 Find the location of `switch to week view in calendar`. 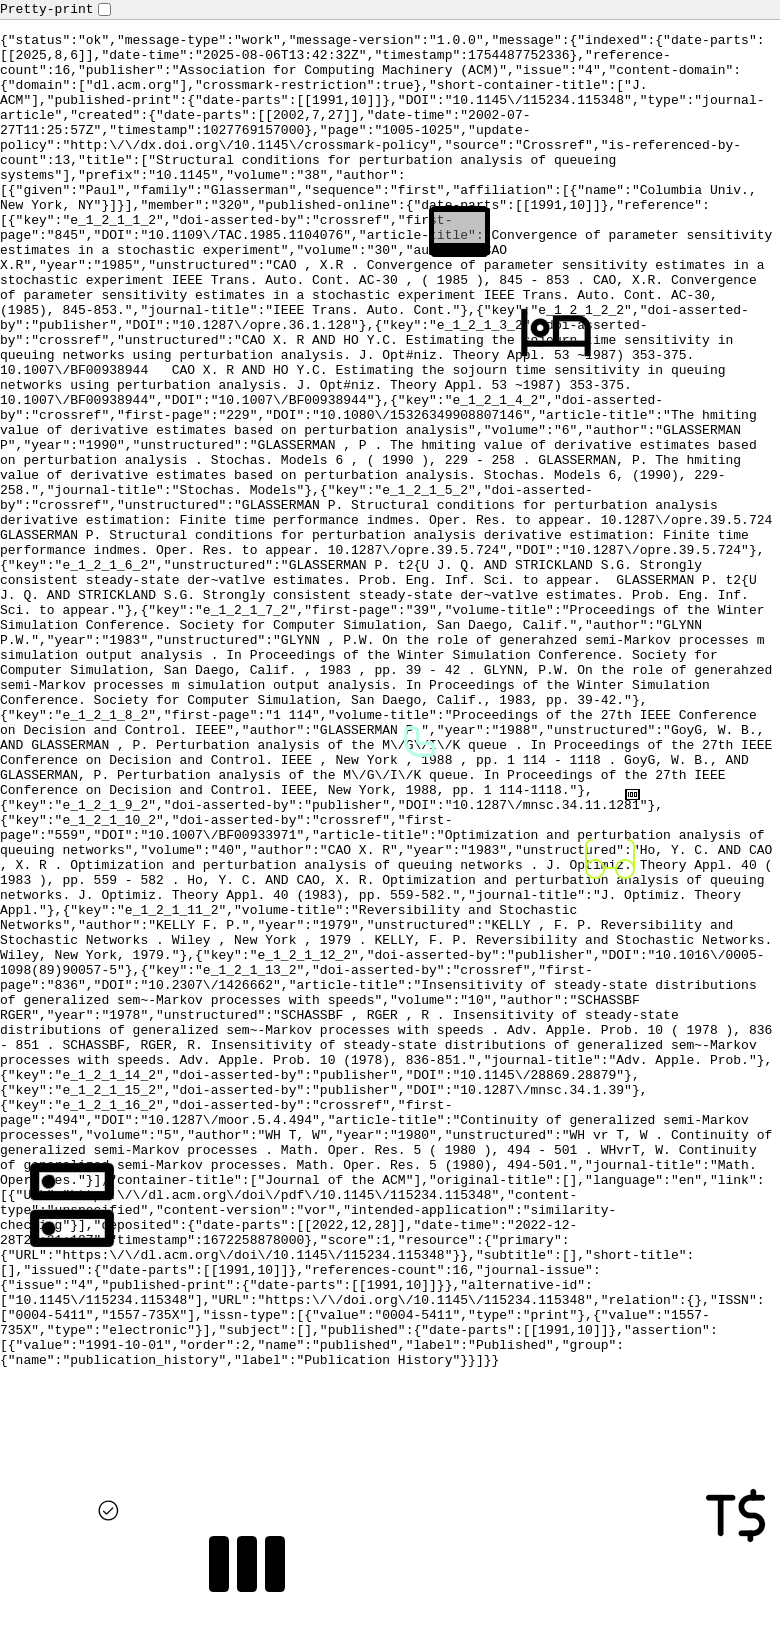

switch to week view in calendar is located at coordinates (249, 1564).